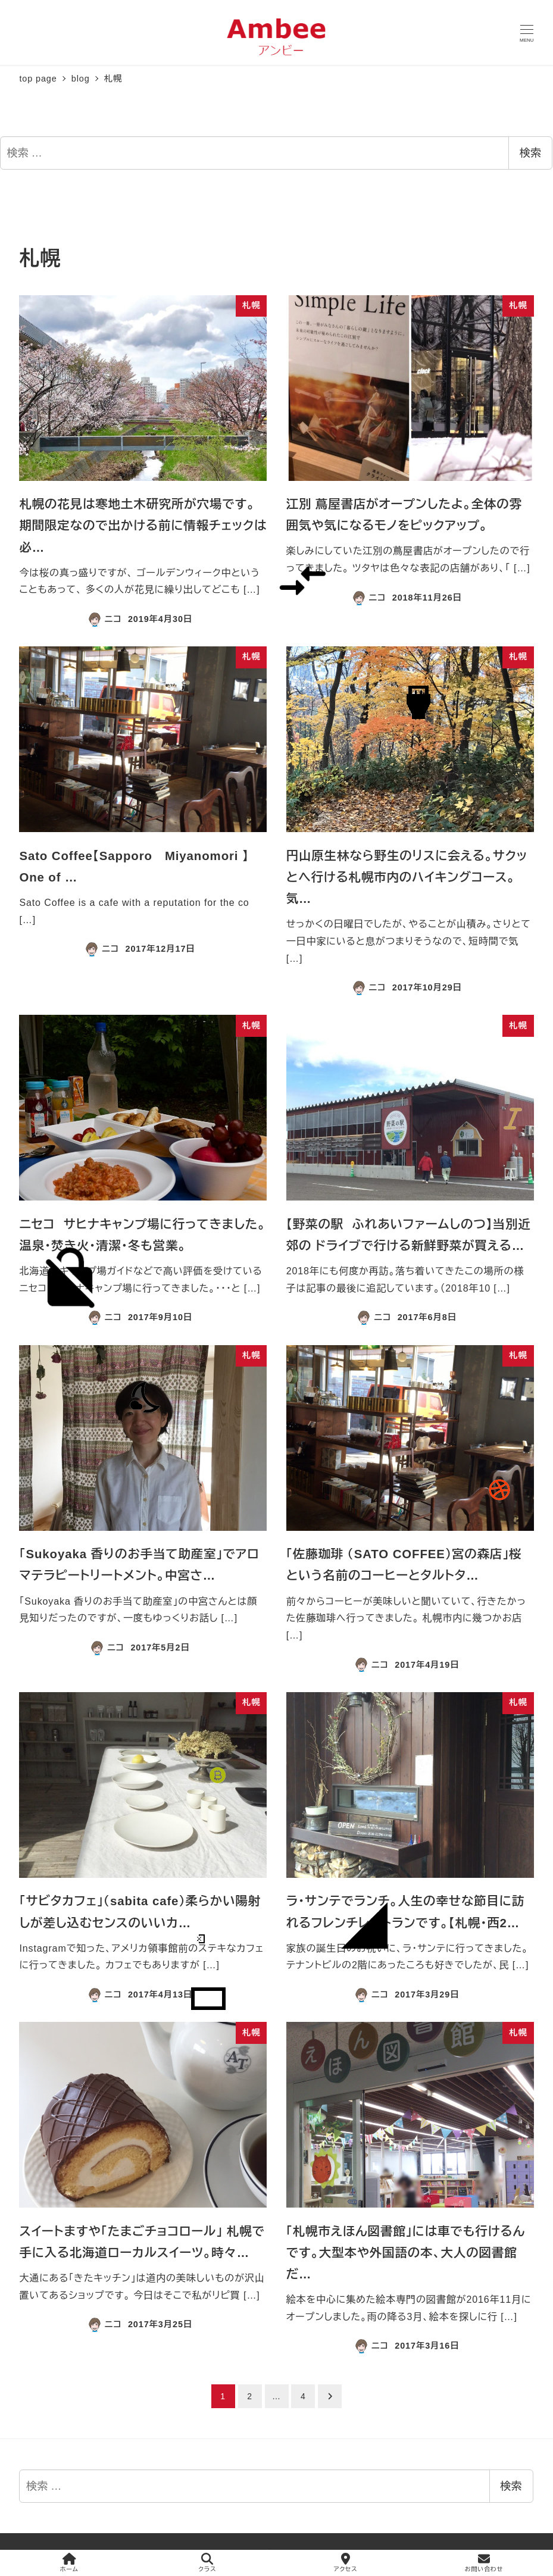 This screenshot has width=553, height=2576. What do you see at coordinates (208, 1999) in the screenshot?
I see `crop image to 16:9 aspect ratio` at bounding box center [208, 1999].